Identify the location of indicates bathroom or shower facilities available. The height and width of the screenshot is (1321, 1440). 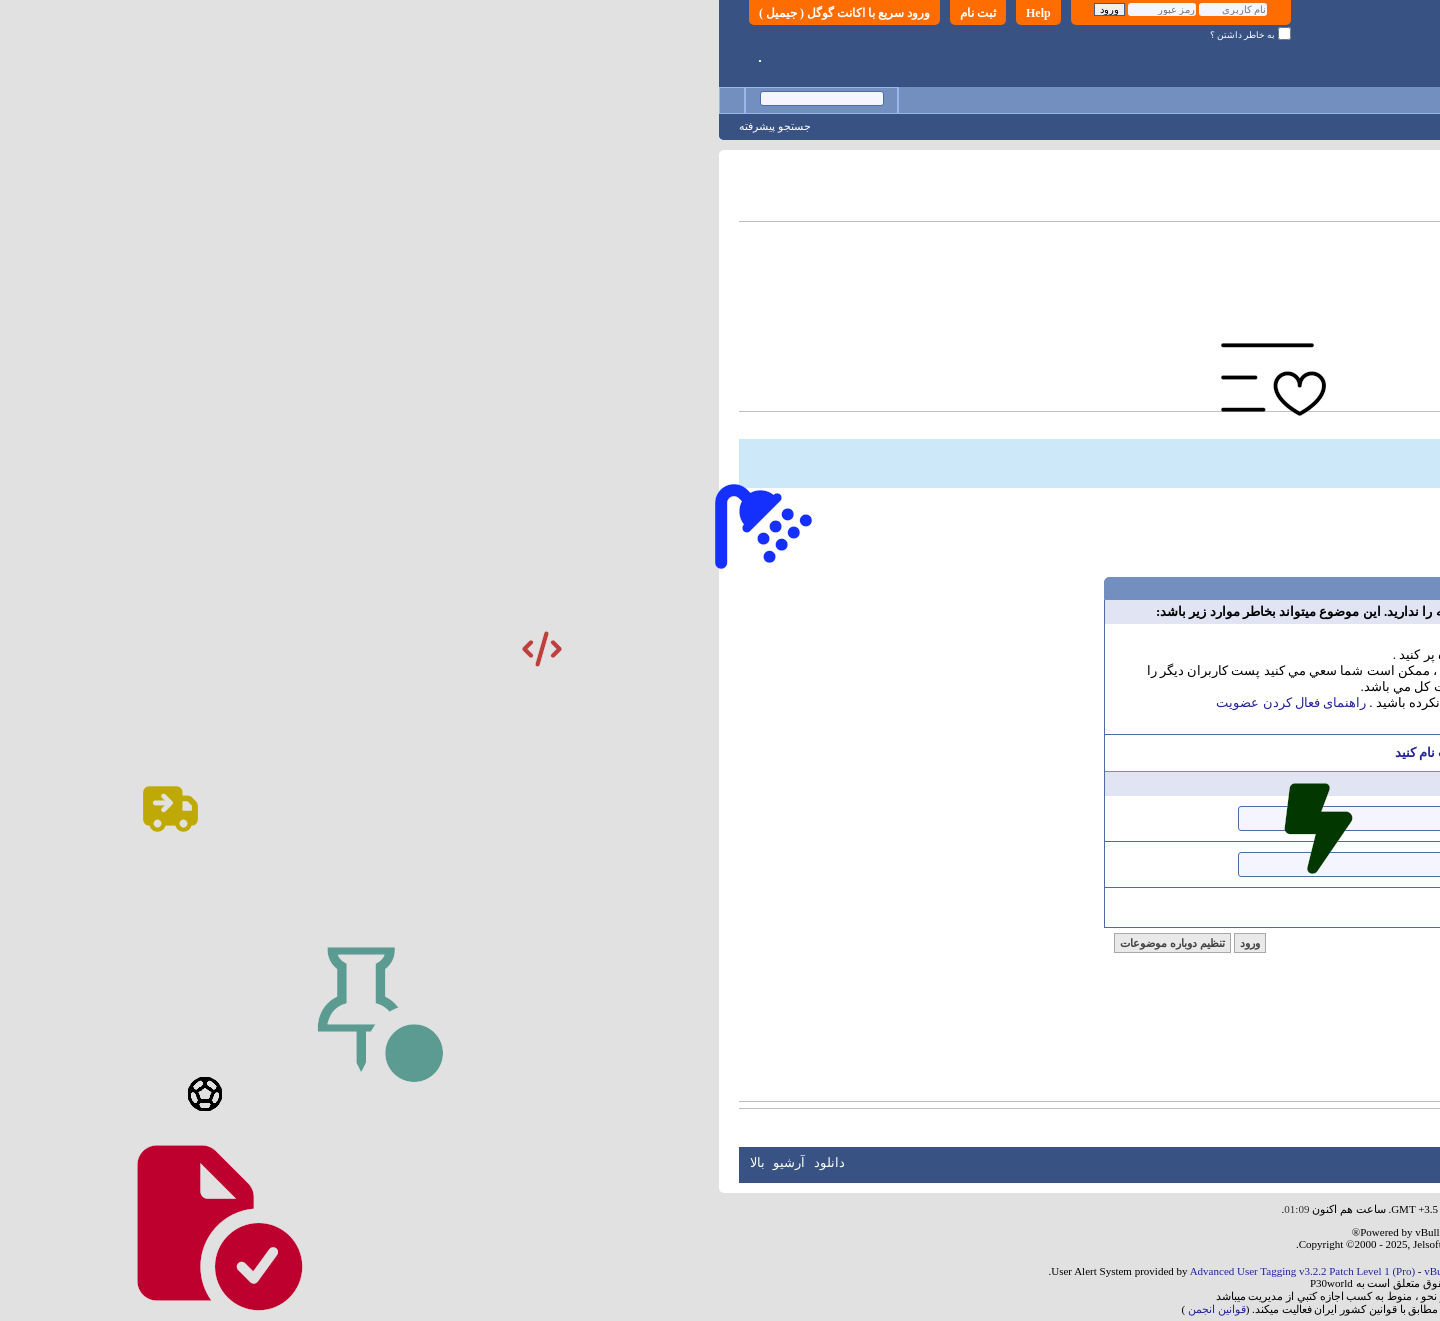
(763, 526).